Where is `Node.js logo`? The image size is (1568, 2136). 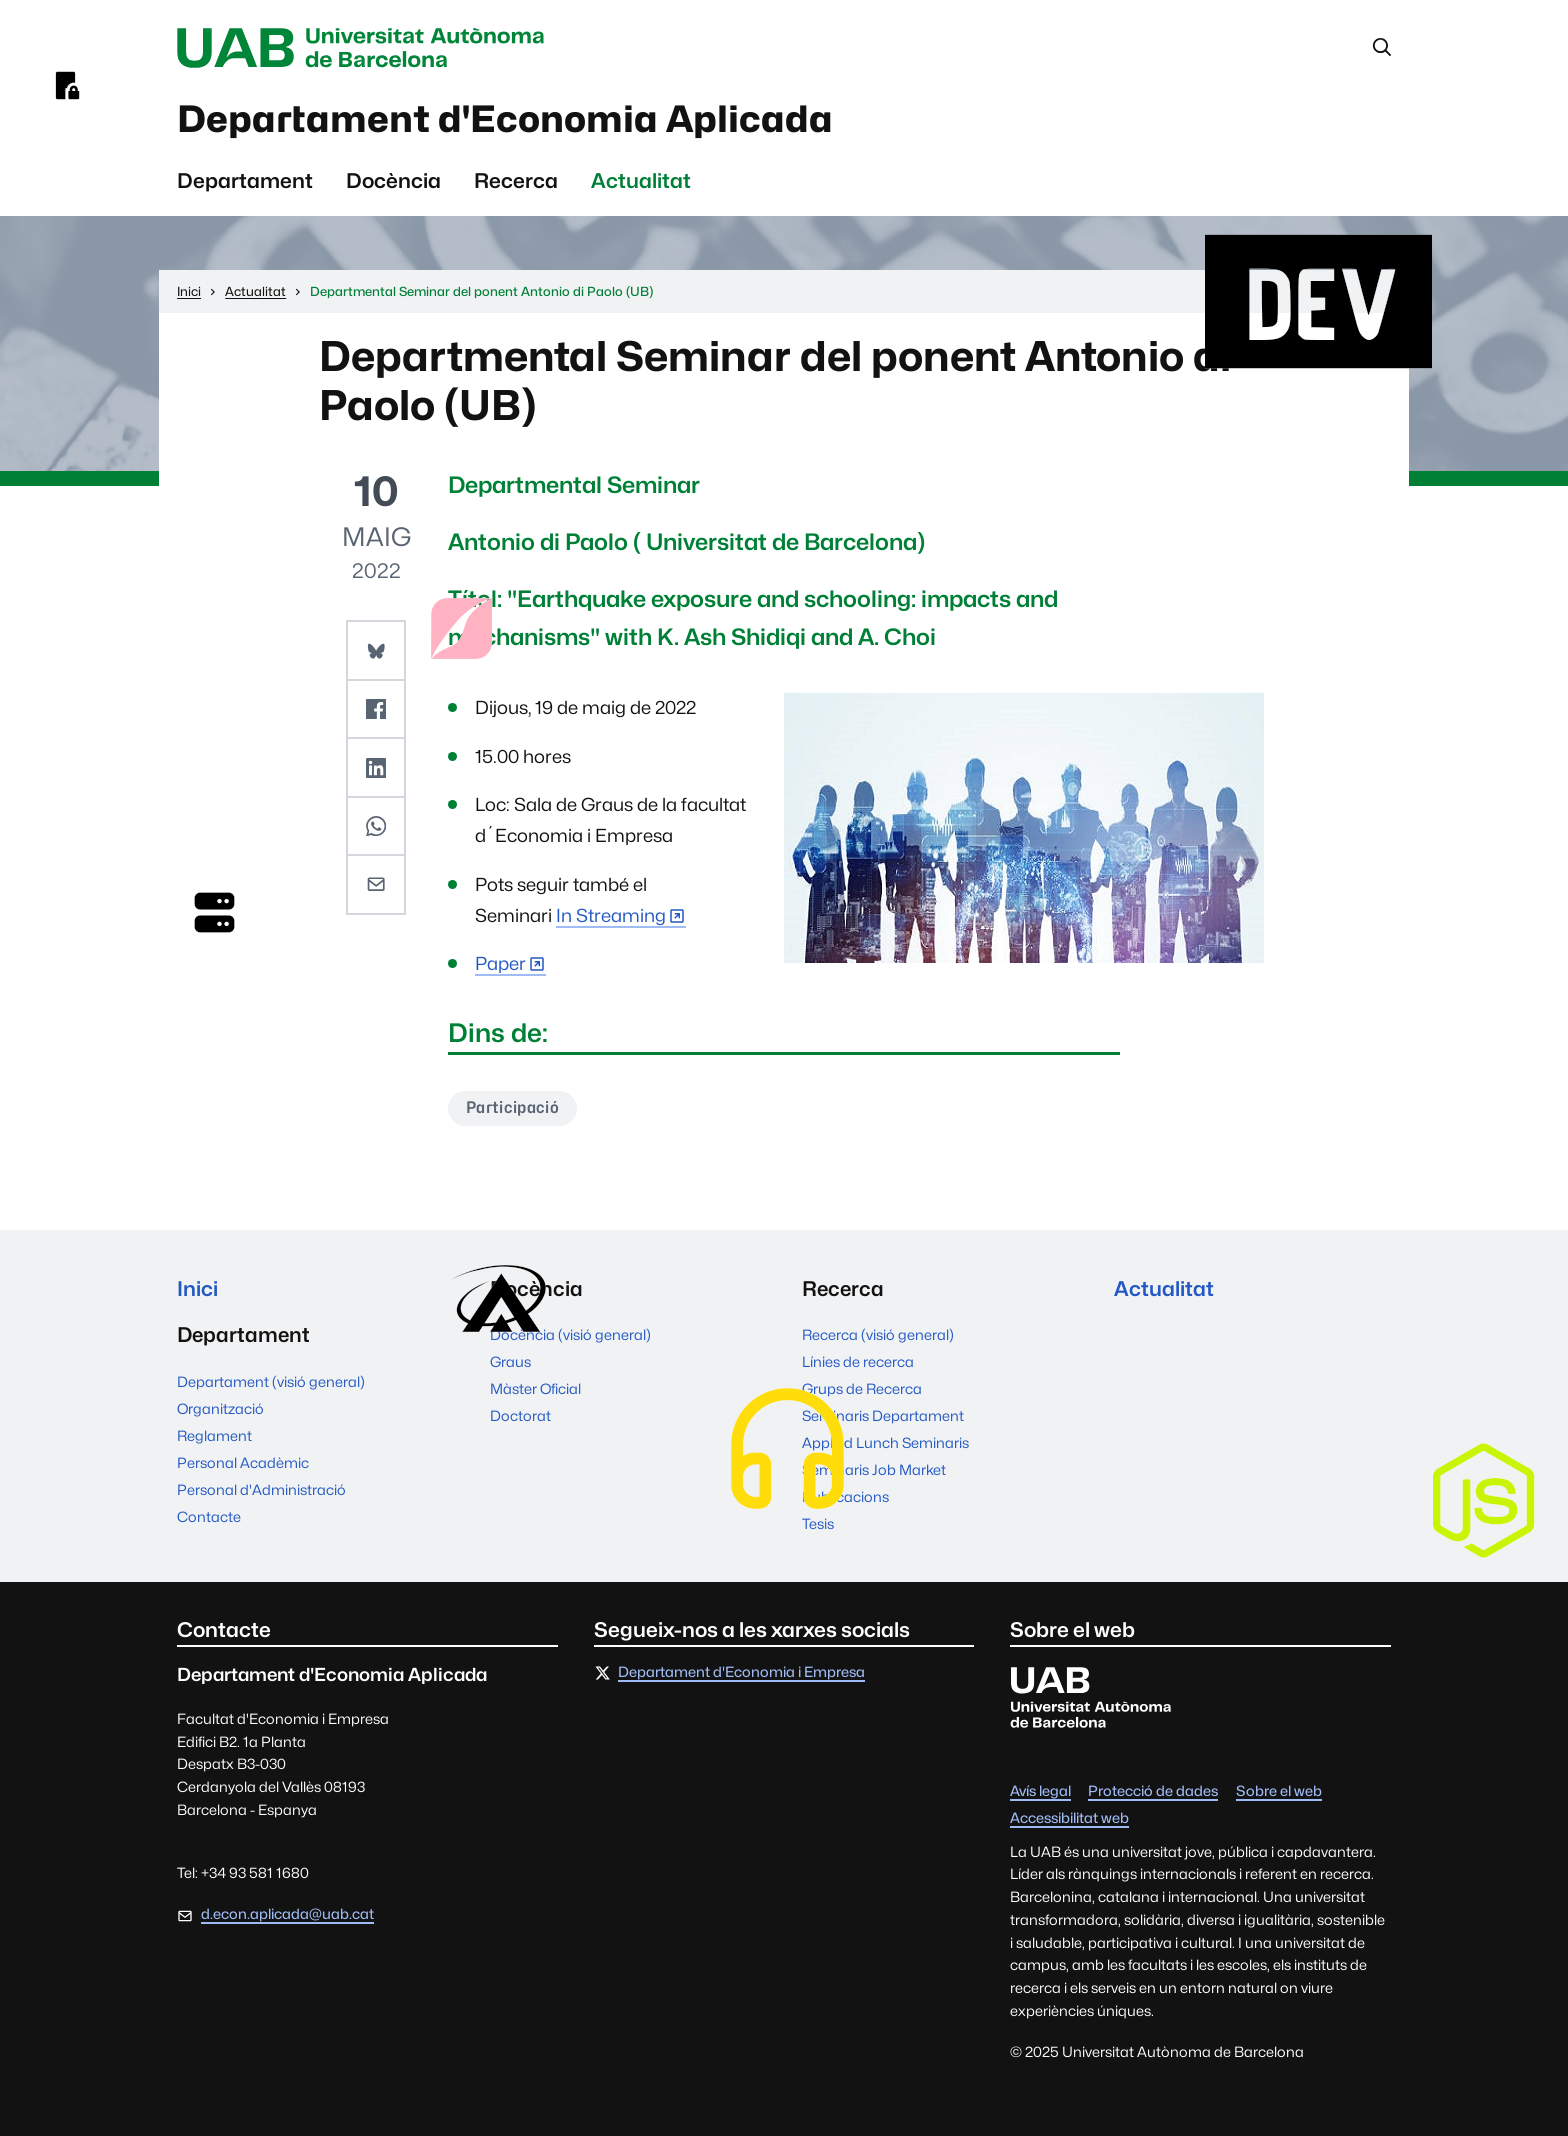 Node.js logo is located at coordinates (1483, 1500).